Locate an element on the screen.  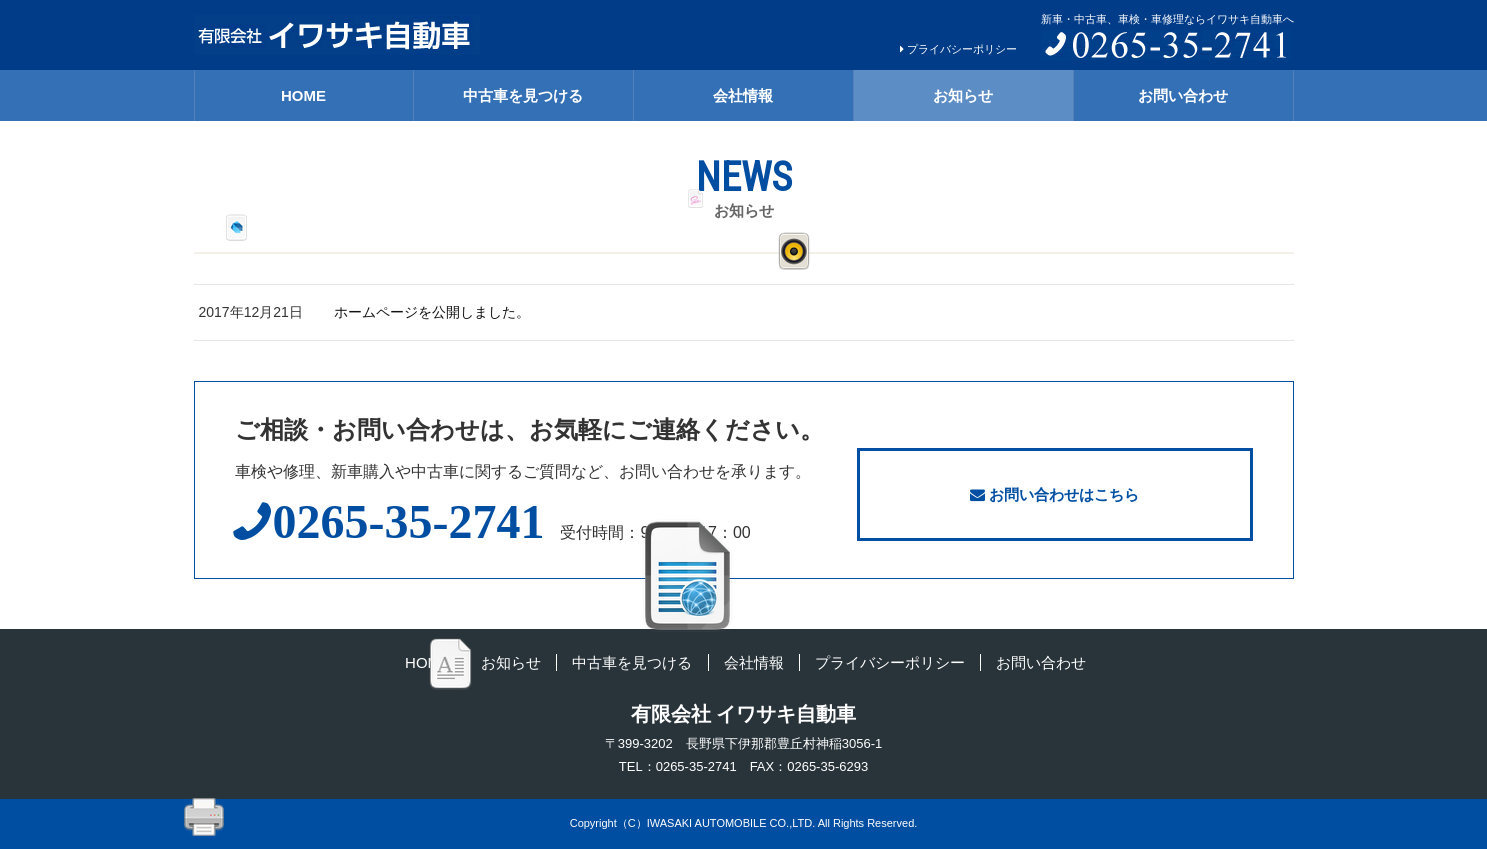
connect to a network printer is located at coordinates (204, 817).